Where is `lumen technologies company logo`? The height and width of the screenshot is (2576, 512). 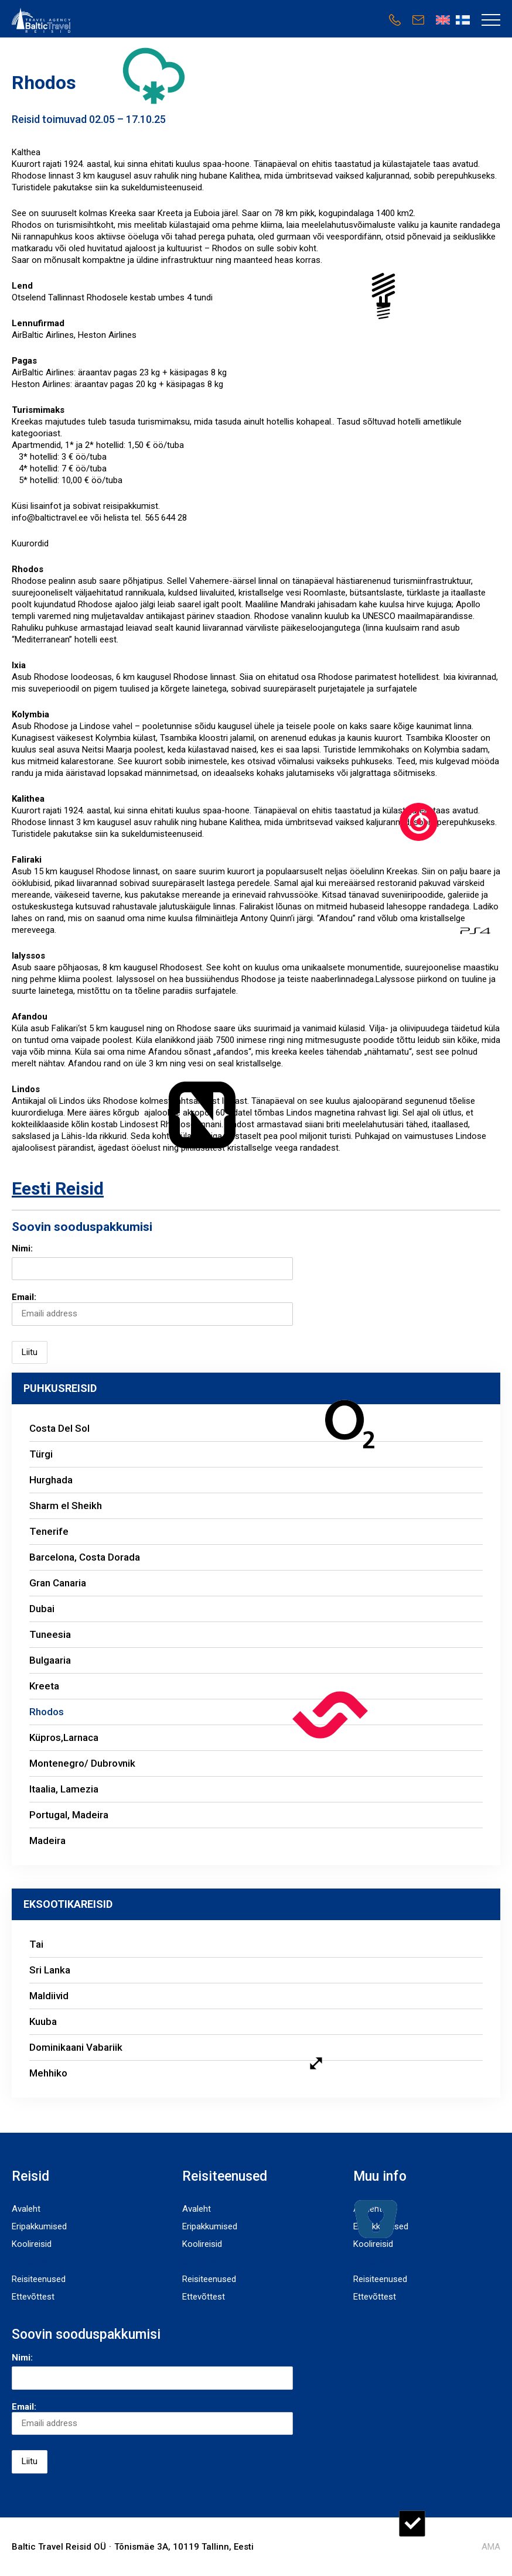 lumen technologies company logo is located at coordinates (383, 296).